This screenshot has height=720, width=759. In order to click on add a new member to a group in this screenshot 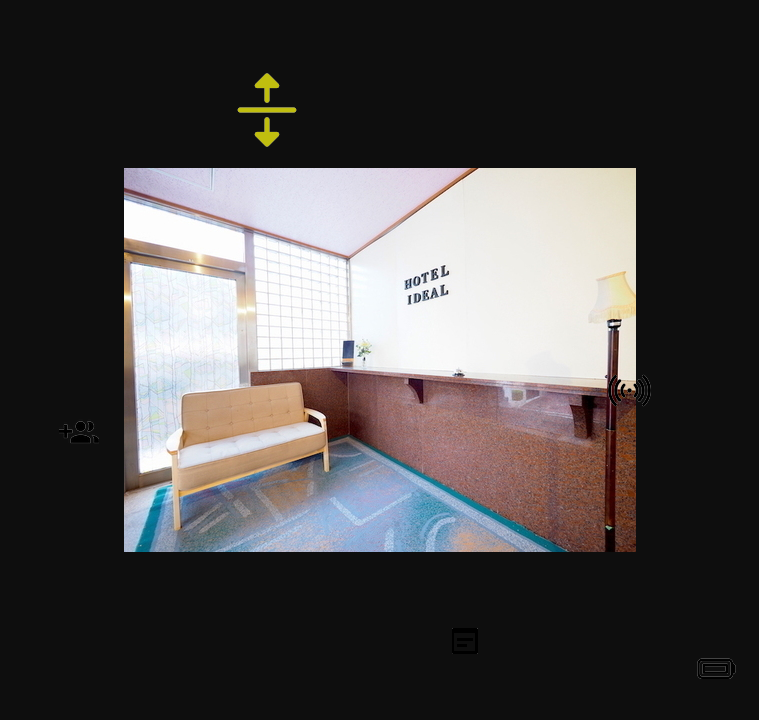, I will do `click(79, 433)`.